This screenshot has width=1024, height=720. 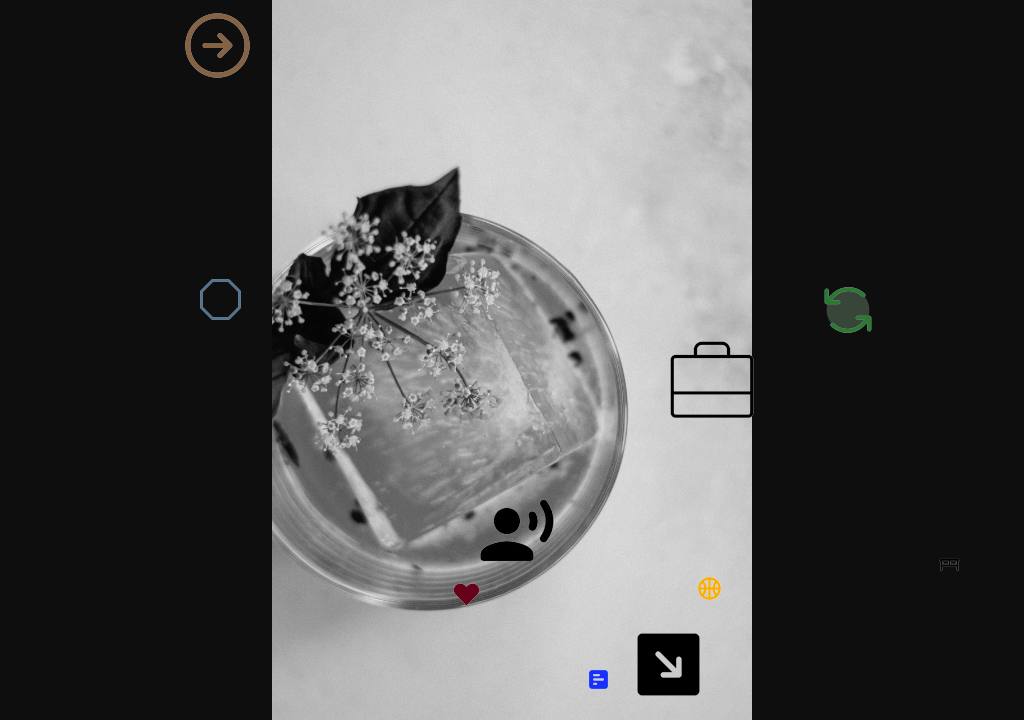 I want to click on access travel or trip details, so click(x=712, y=383).